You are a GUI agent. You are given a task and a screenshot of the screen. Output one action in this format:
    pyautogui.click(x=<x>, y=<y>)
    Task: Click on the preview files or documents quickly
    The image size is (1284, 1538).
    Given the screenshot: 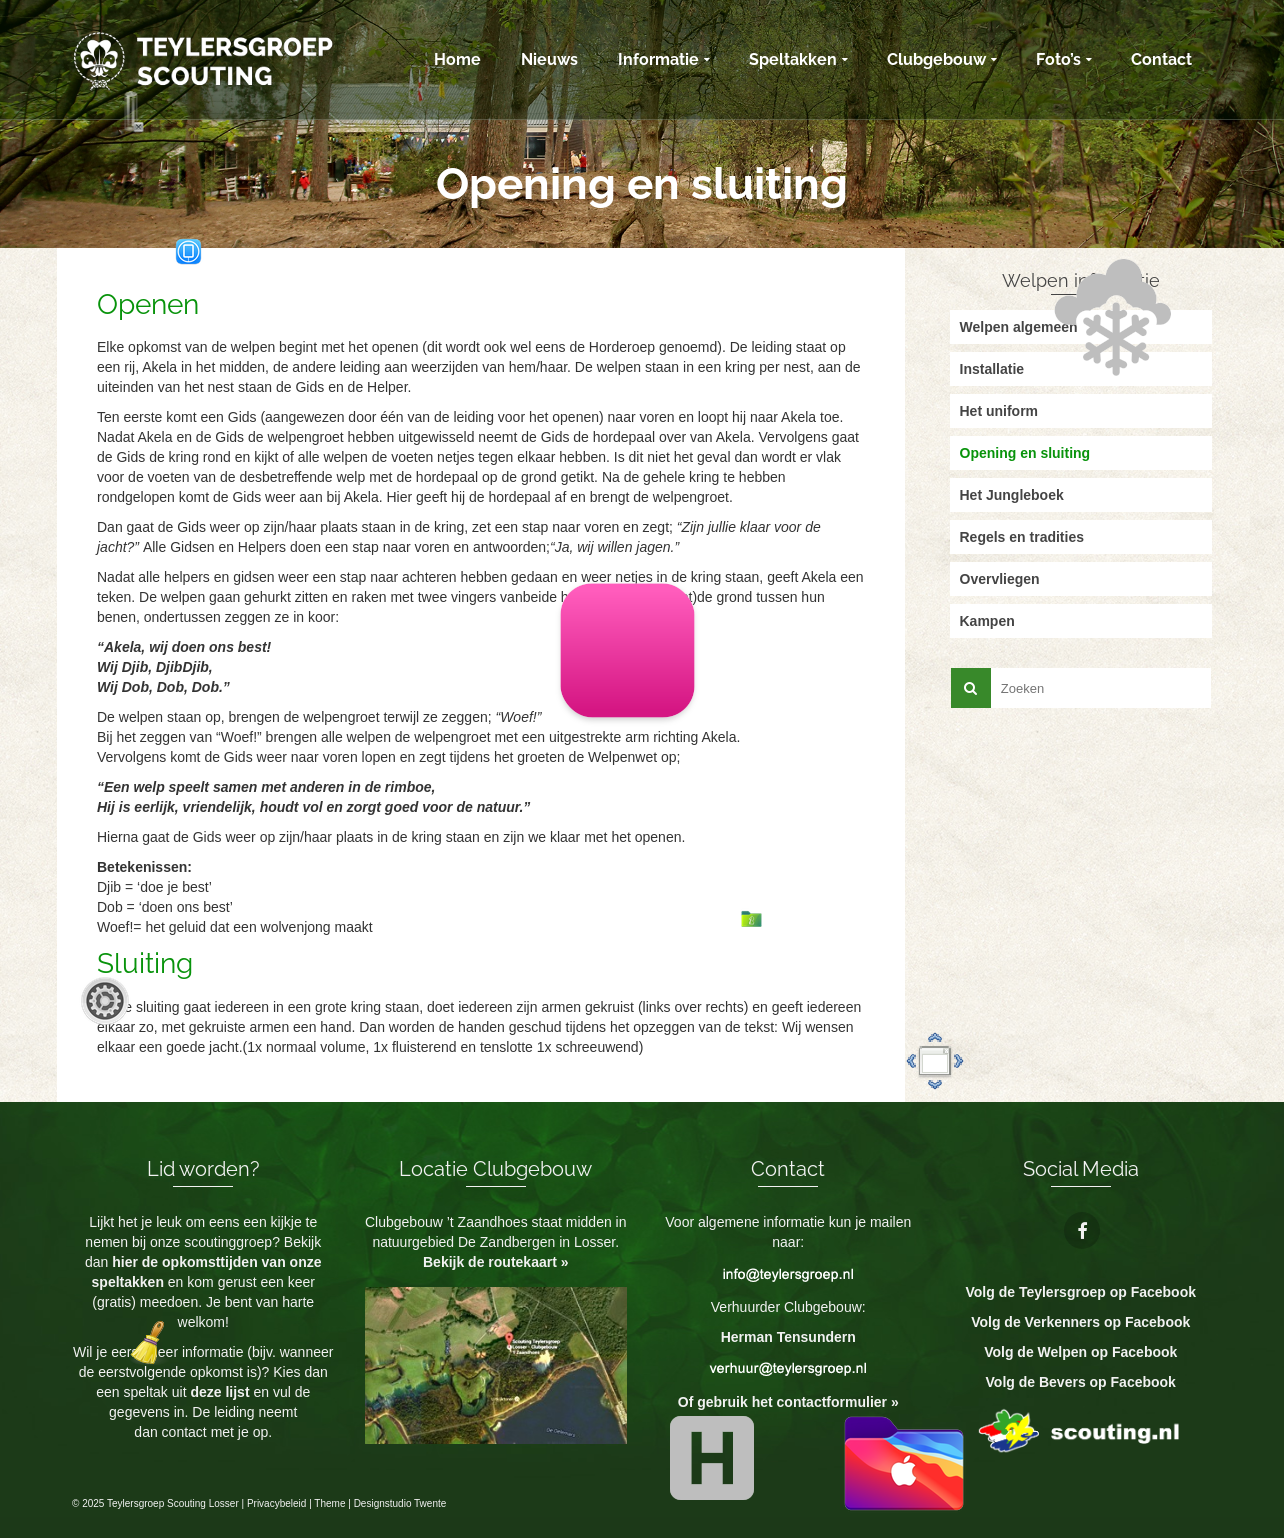 What is the action you would take?
    pyautogui.click(x=188, y=251)
    